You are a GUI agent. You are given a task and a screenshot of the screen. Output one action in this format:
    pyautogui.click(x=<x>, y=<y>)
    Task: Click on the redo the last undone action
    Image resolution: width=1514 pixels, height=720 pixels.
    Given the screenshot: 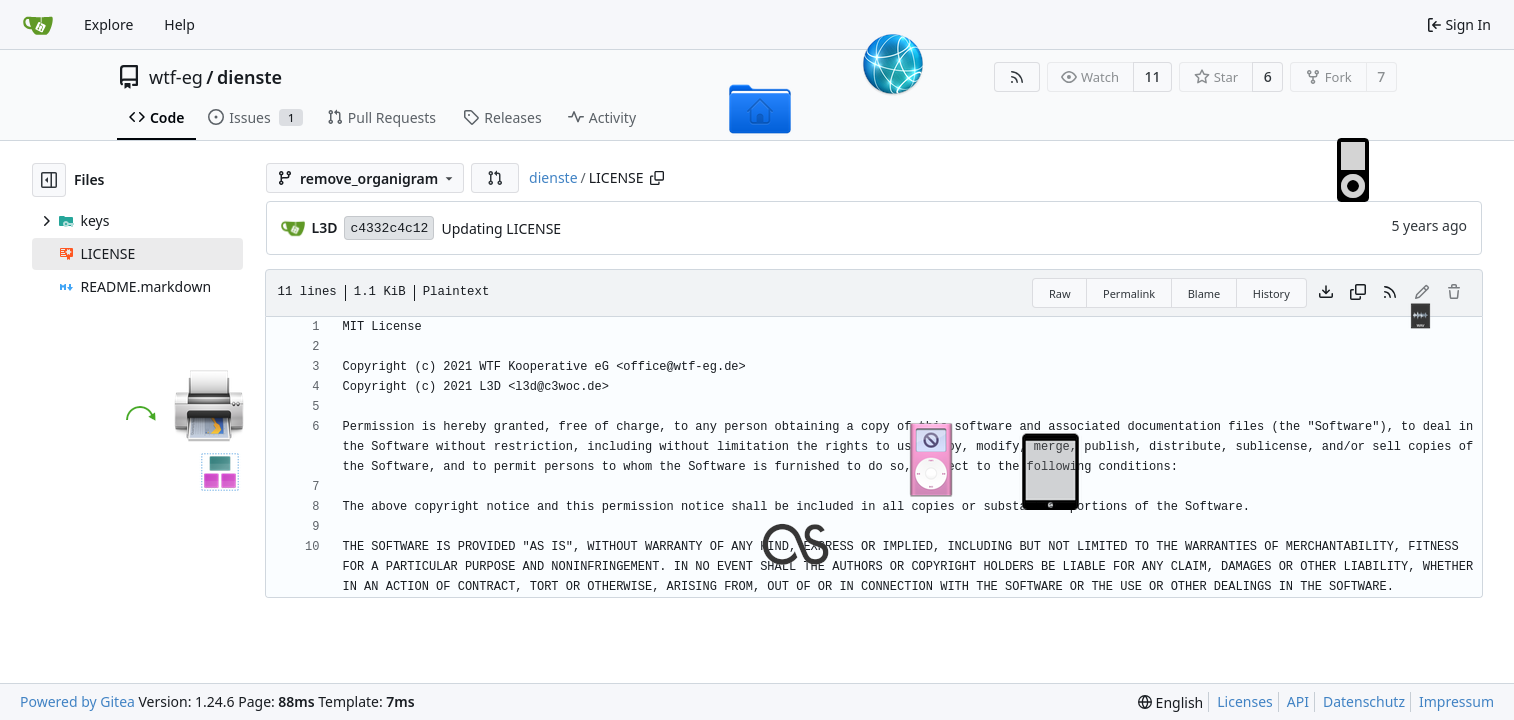 What is the action you would take?
    pyautogui.click(x=140, y=413)
    